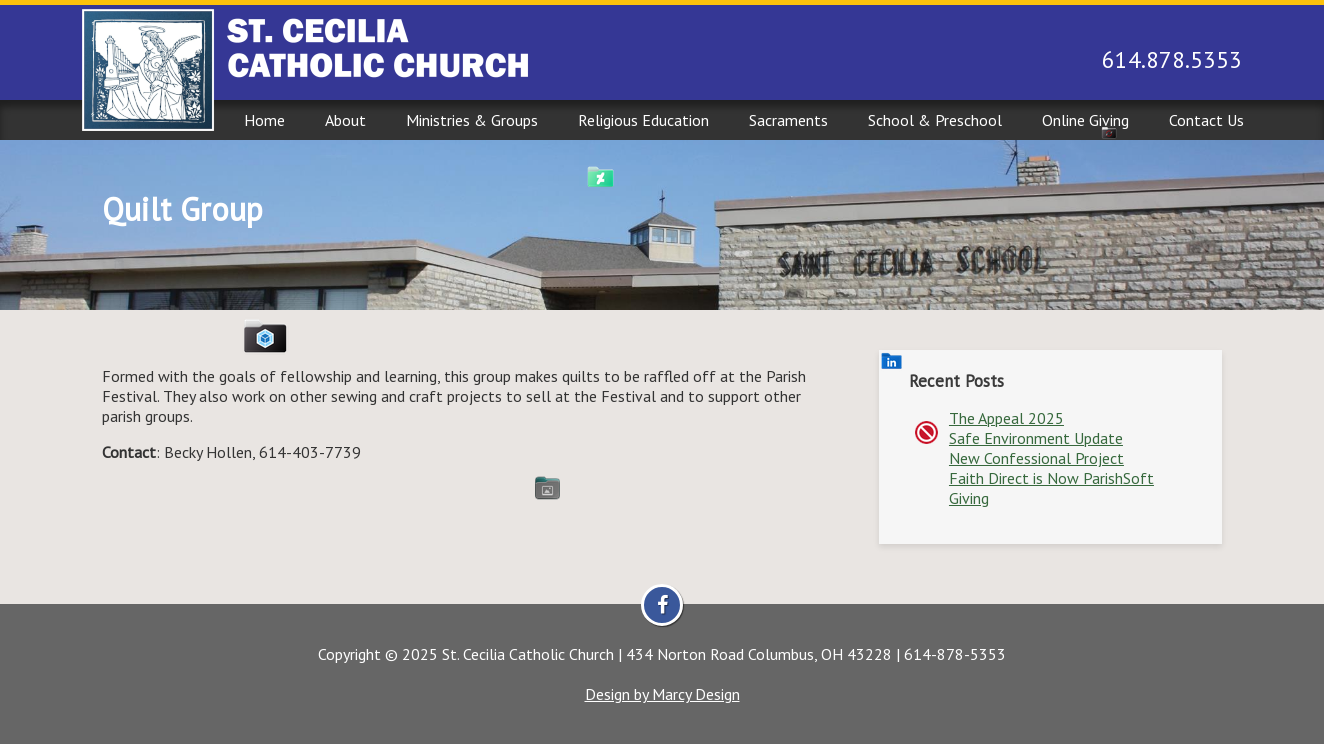 This screenshot has height=744, width=1324. What do you see at coordinates (926, 432) in the screenshot?
I see `cancel or abort current action` at bounding box center [926, 432].